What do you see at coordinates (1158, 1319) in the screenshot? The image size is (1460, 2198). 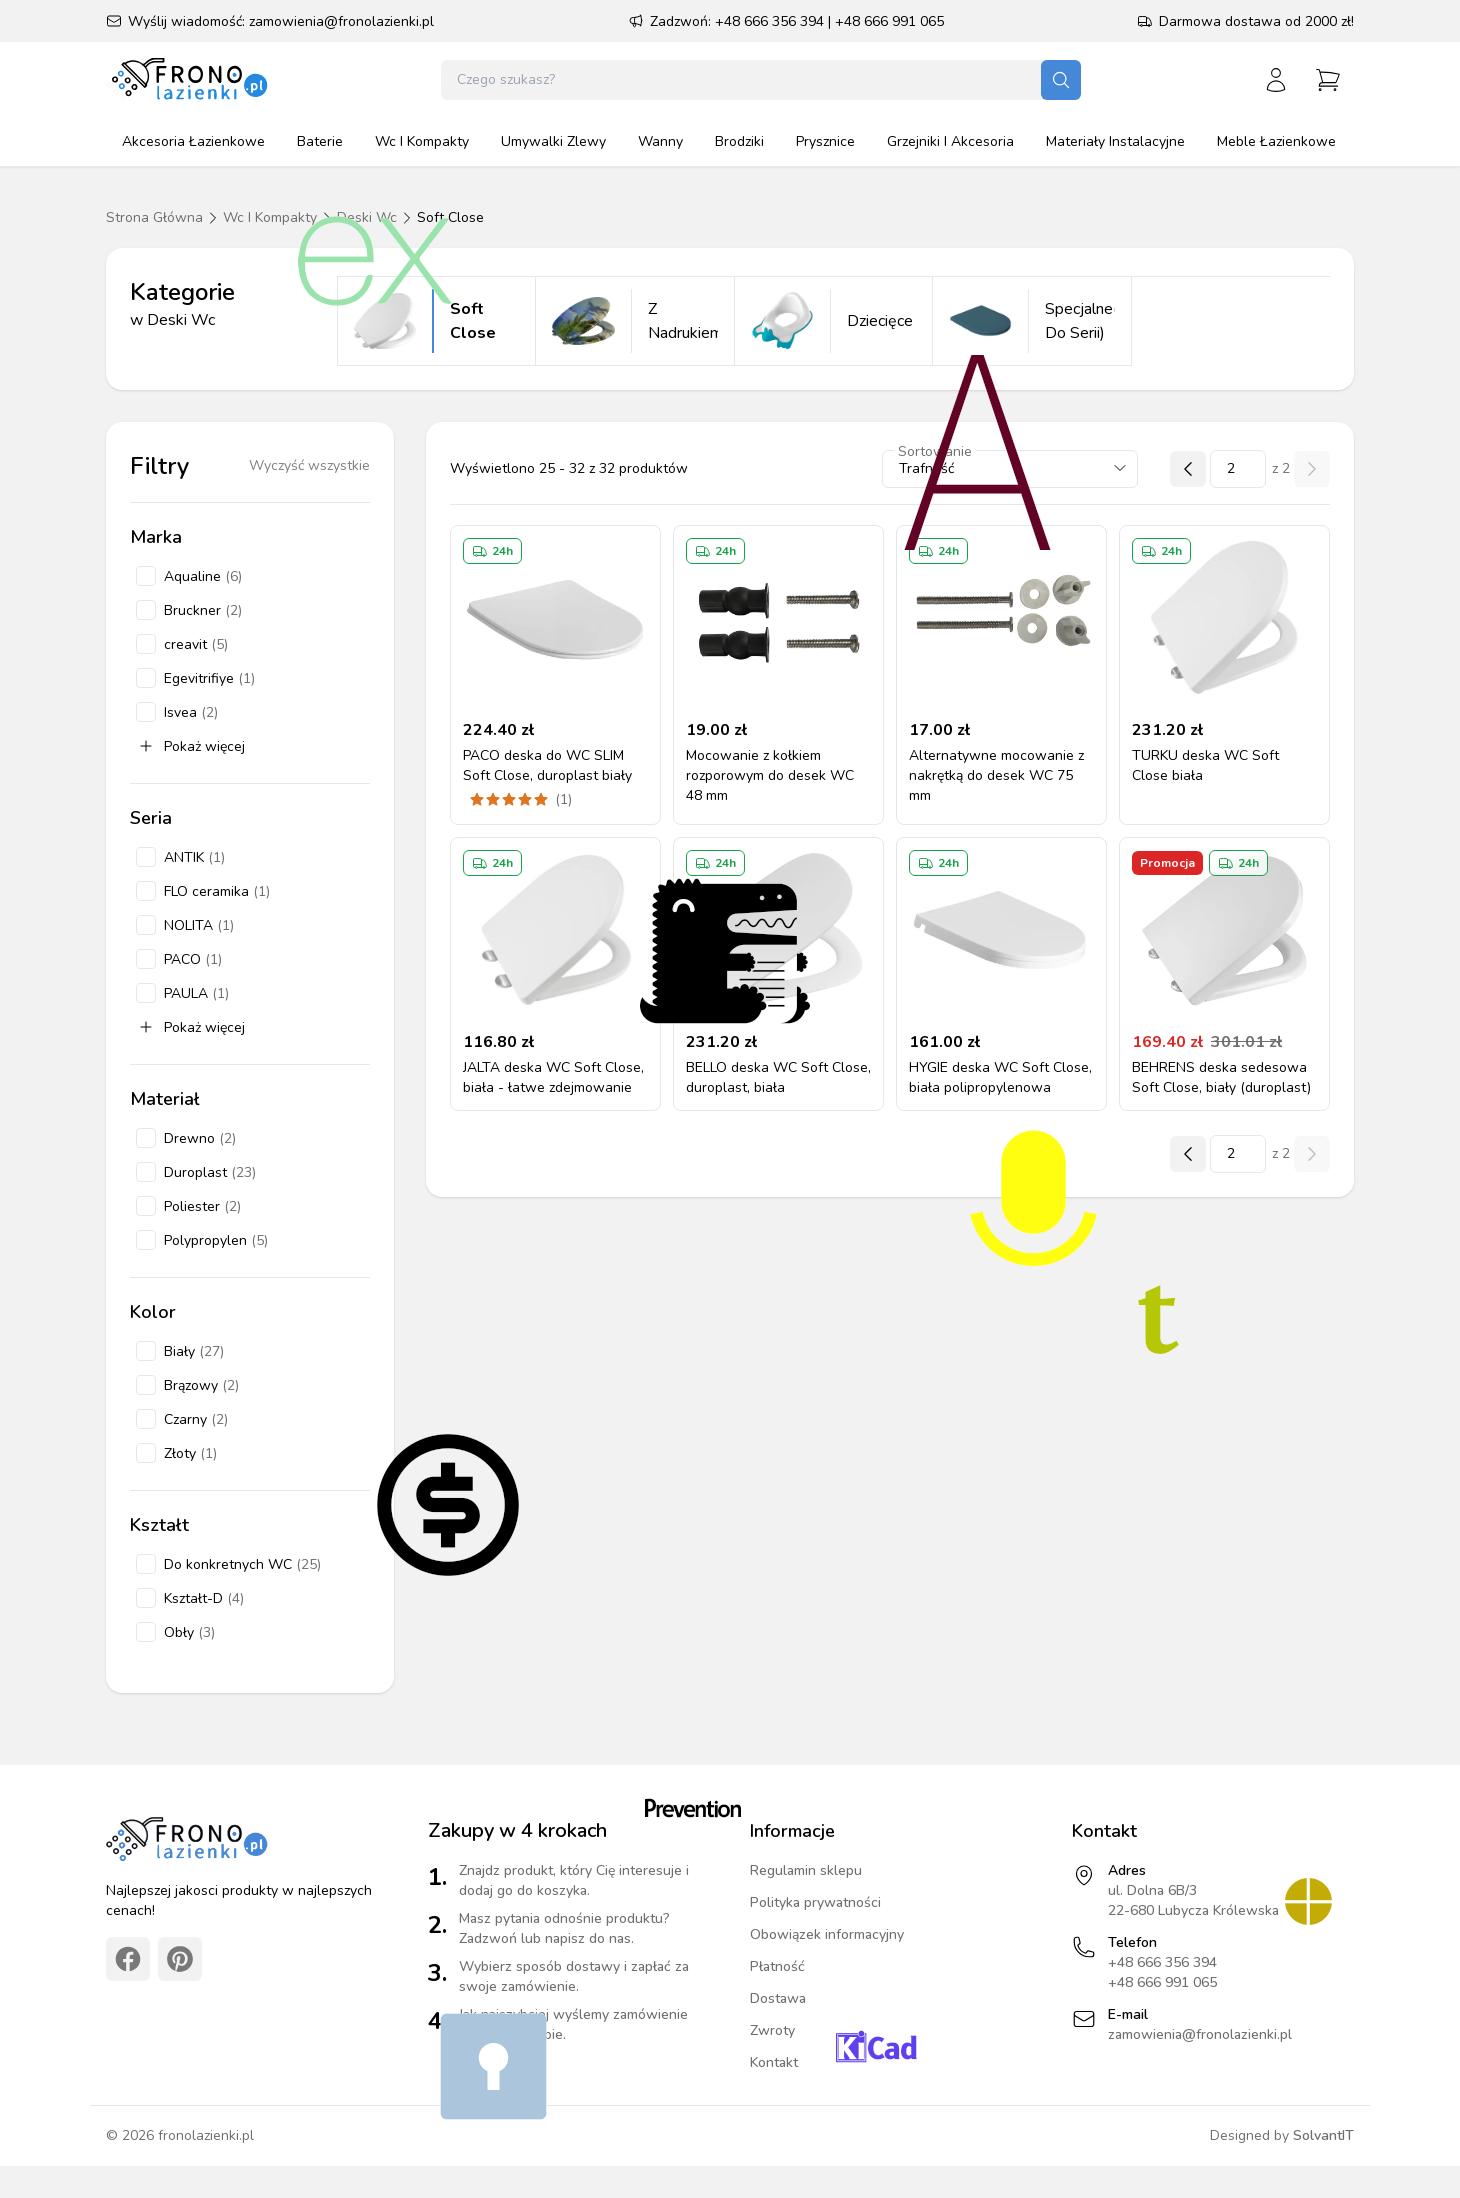 I see `open typst document editor` at bounding box center [1158, 1319].